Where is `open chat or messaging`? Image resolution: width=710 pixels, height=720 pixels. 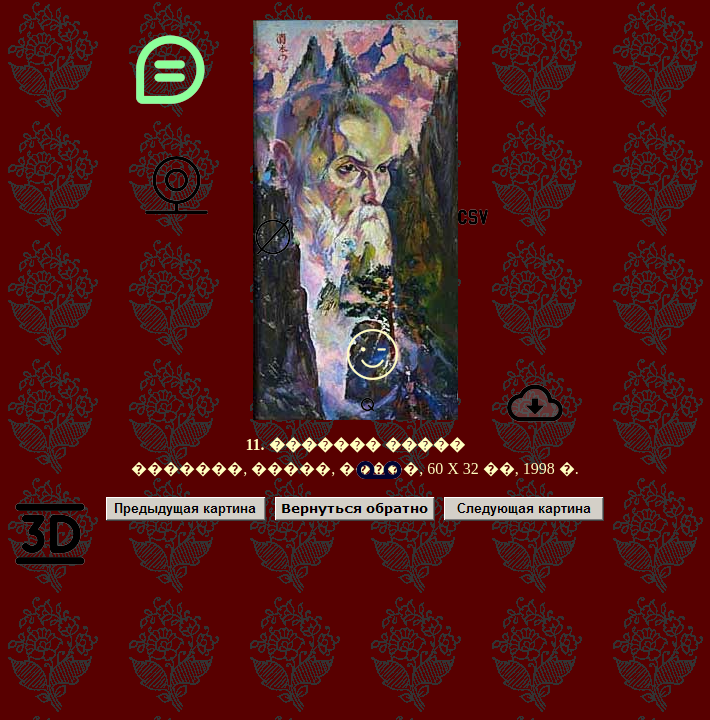 open chat or messaging is located at coordinates (169, 71).